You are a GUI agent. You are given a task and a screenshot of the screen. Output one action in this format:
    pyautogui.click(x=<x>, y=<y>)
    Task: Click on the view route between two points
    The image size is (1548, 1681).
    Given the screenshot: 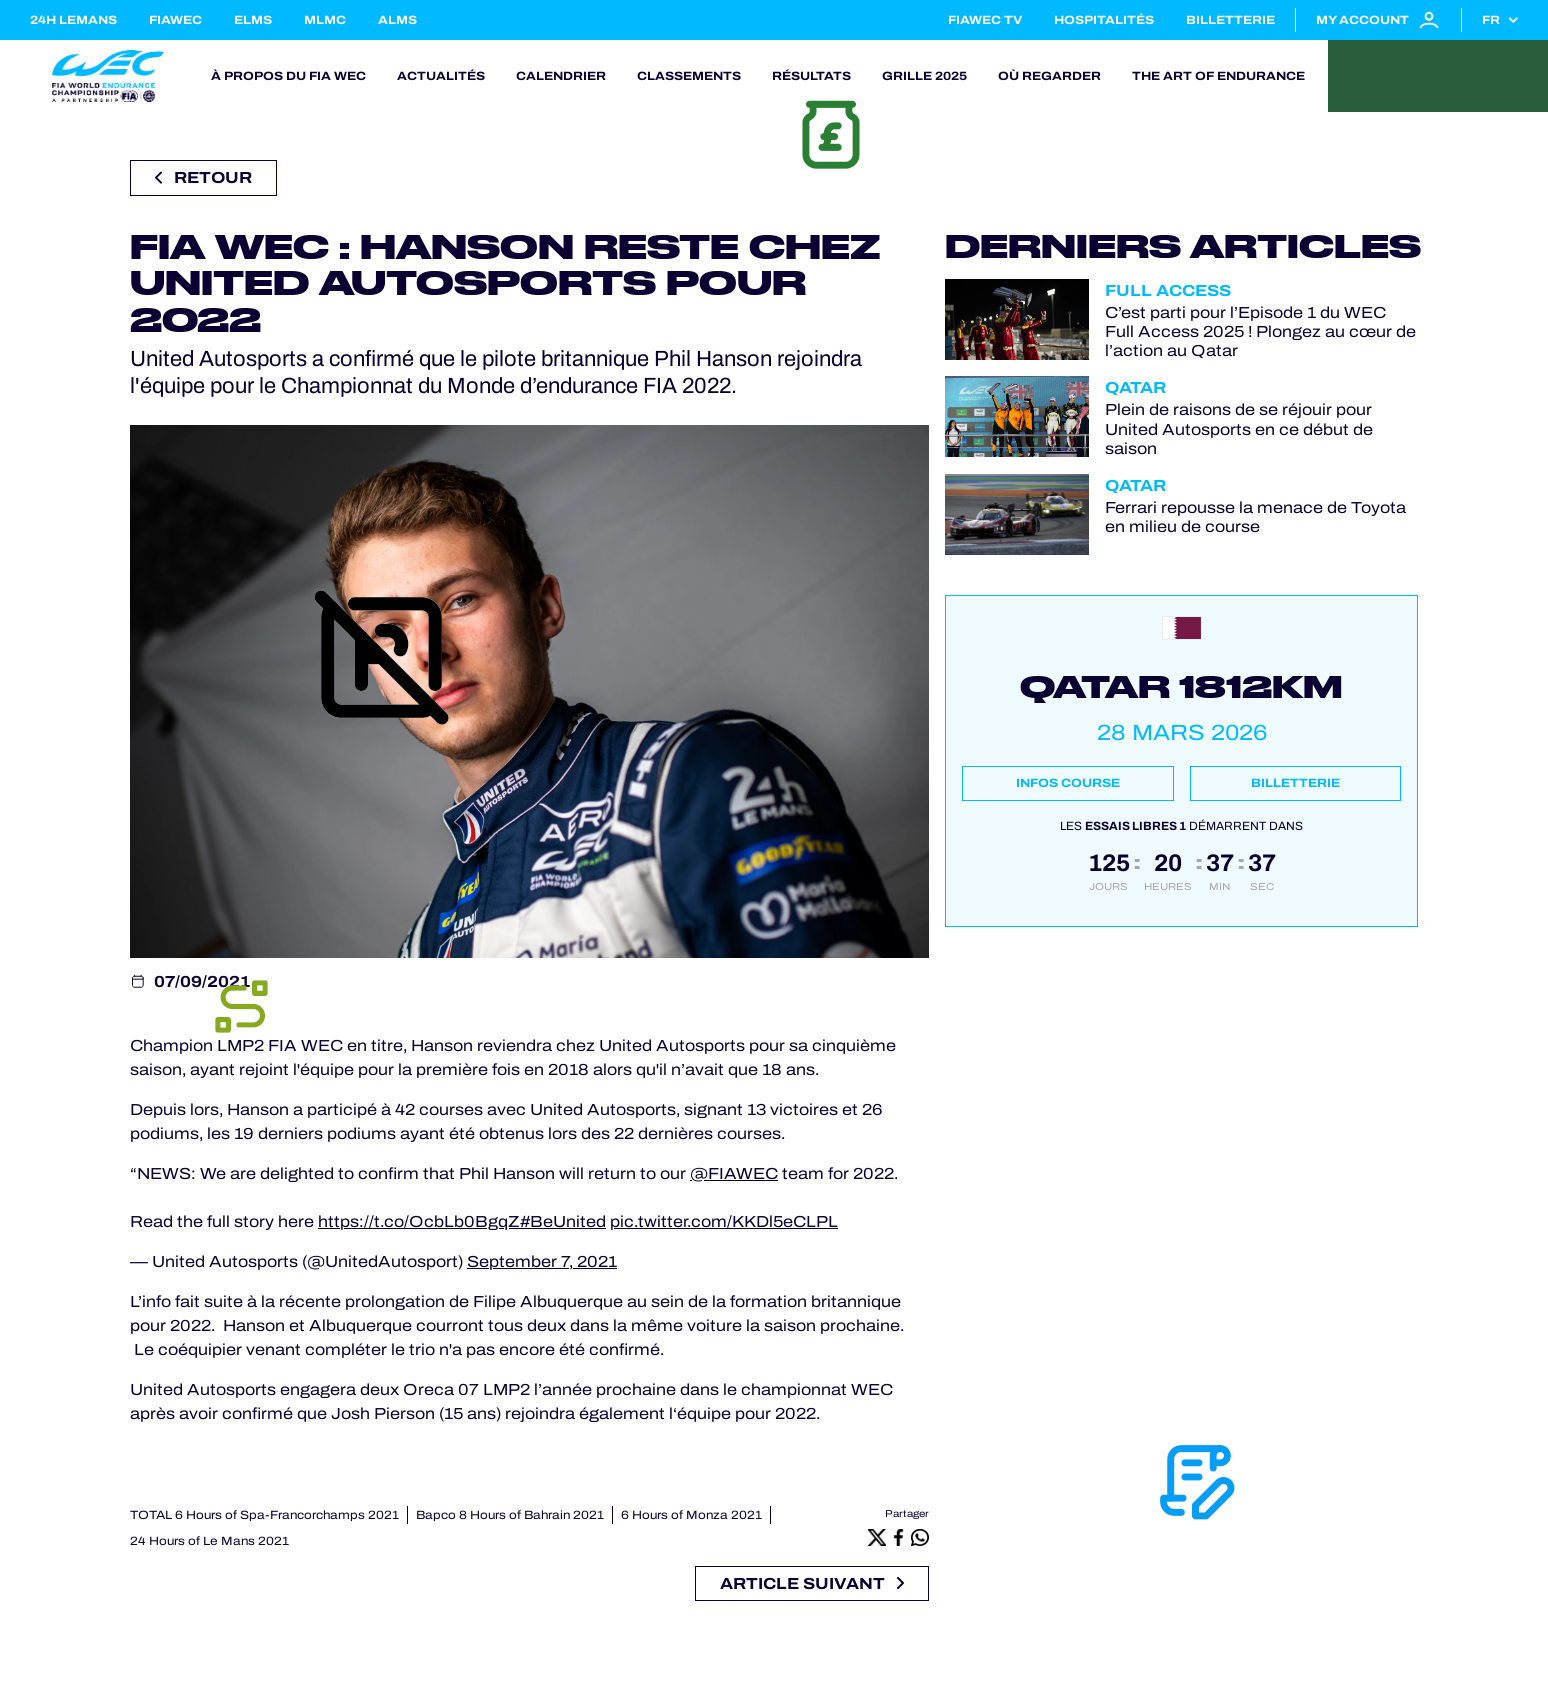 What is the action you would take?
    pyautogui.click(x=241, y=1006)
    